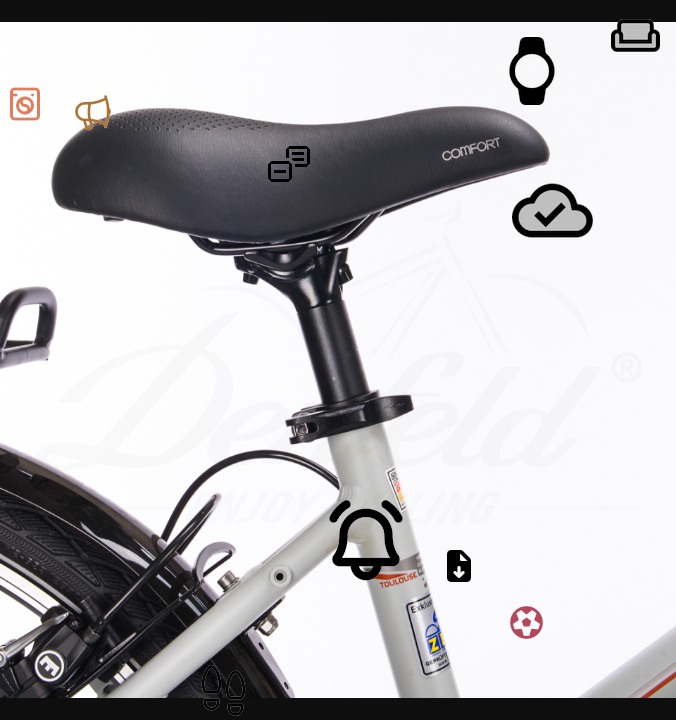  What do you see at coordinates (526, 622) in the screenshot?
I see `view sports or soccer-related content` at bounding box center [526, 622].